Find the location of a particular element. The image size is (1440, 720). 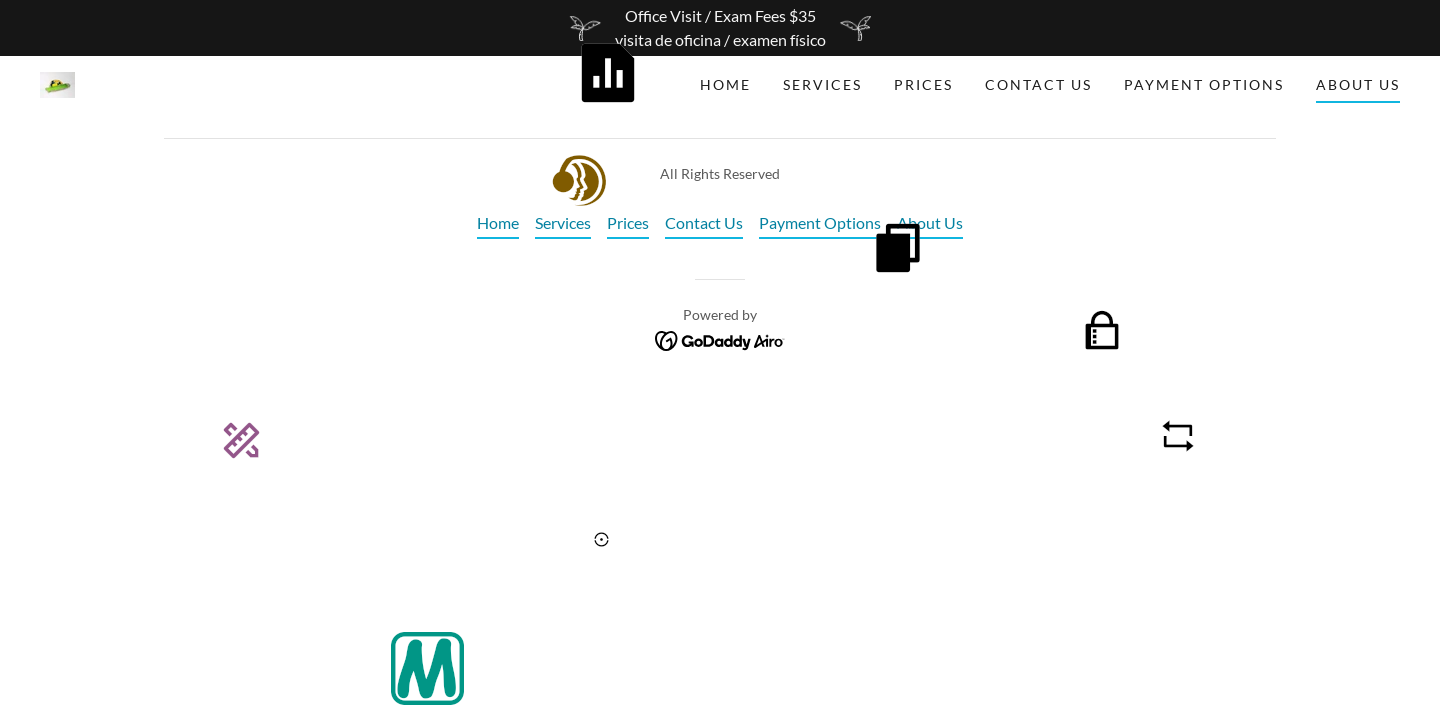

enable repeat playback mode is located at coordinates (1178, 436).